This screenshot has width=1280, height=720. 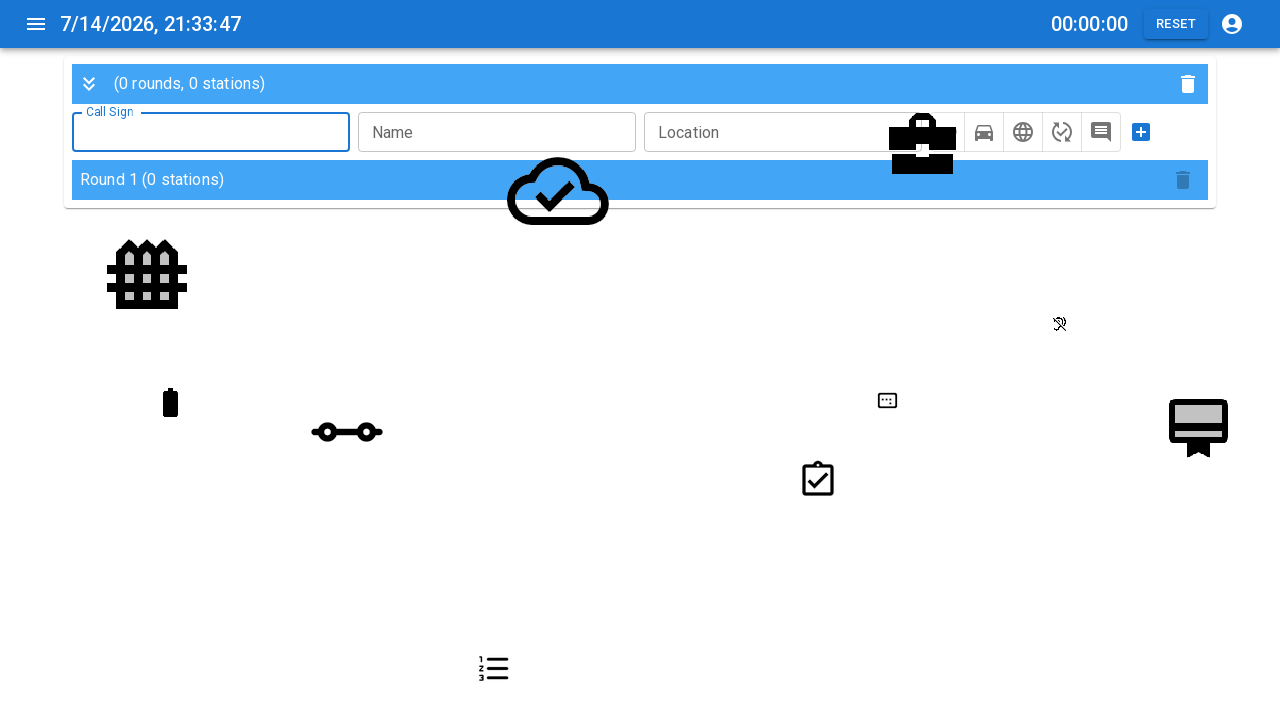 I want to click on view membership card details, so click(x=1198, y=428).